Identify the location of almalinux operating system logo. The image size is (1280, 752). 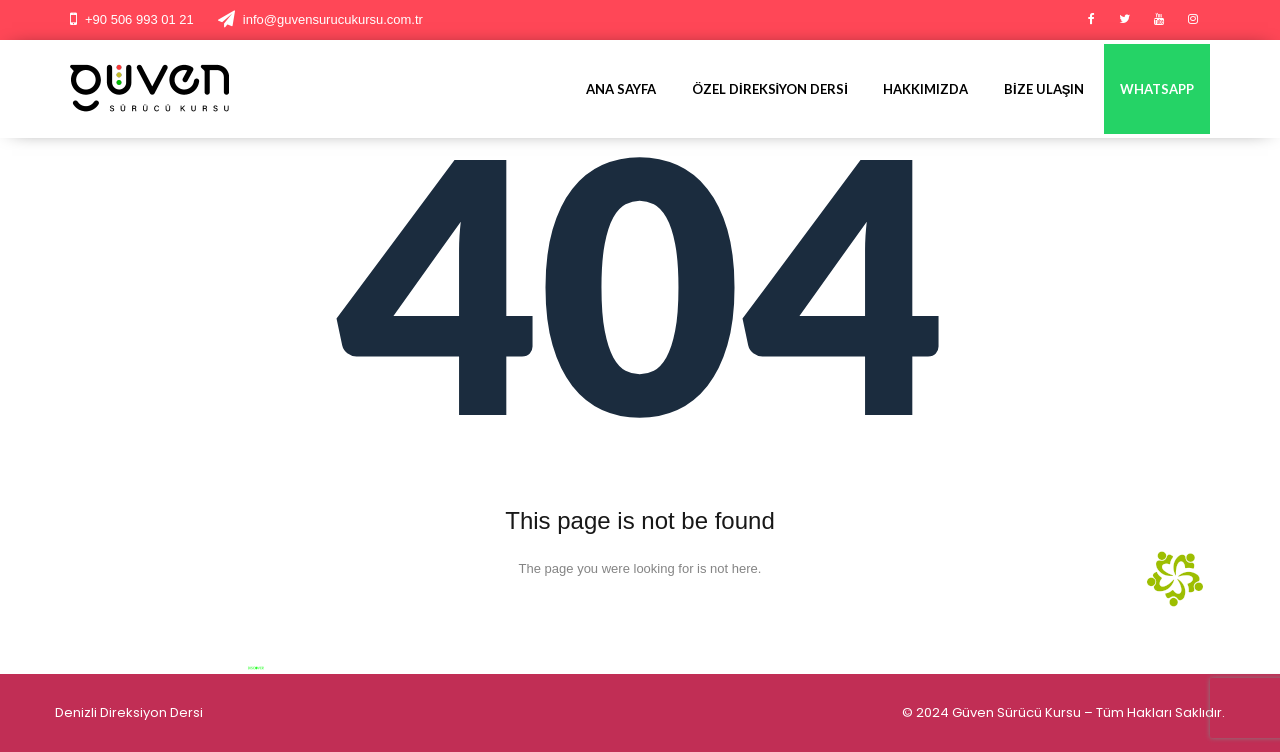
(1175, 579).